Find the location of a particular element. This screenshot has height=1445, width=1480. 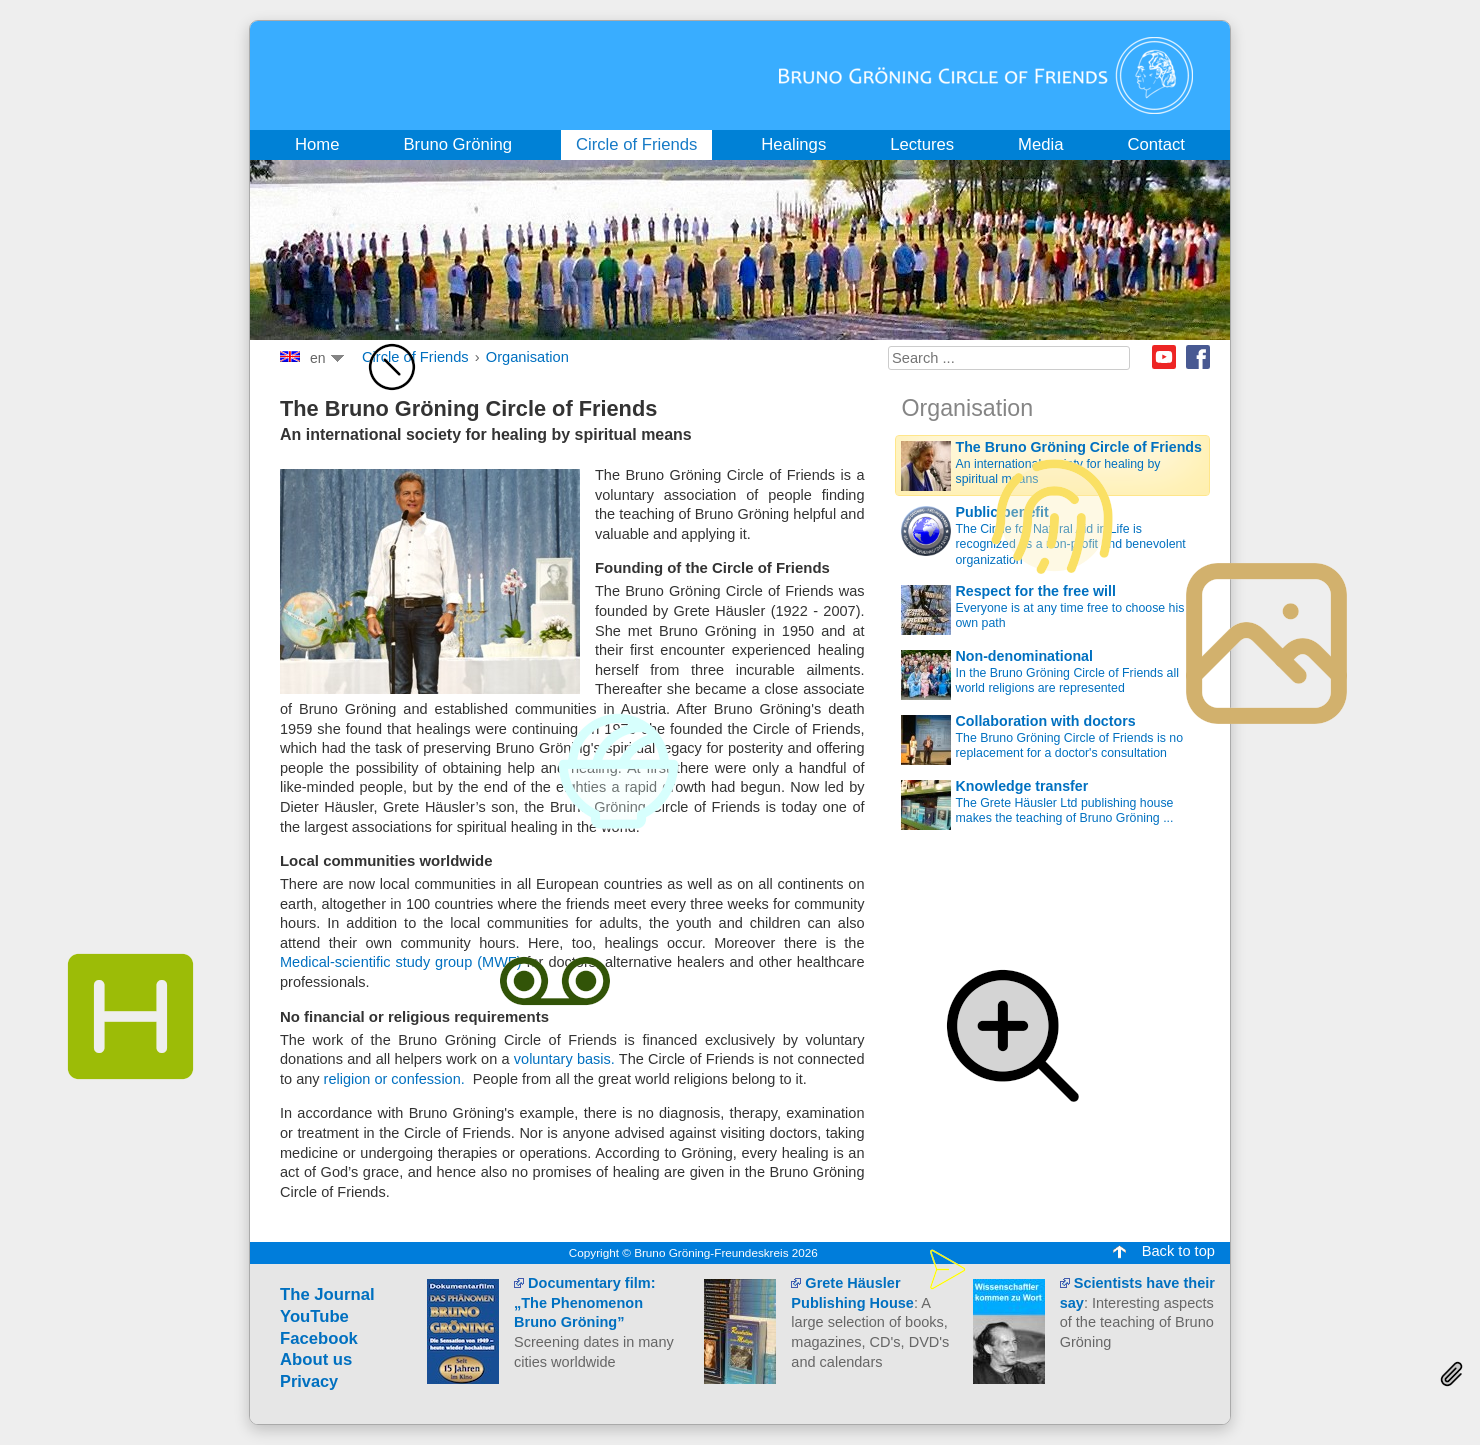

access voicemail messages is located at coordinates (555, 981).